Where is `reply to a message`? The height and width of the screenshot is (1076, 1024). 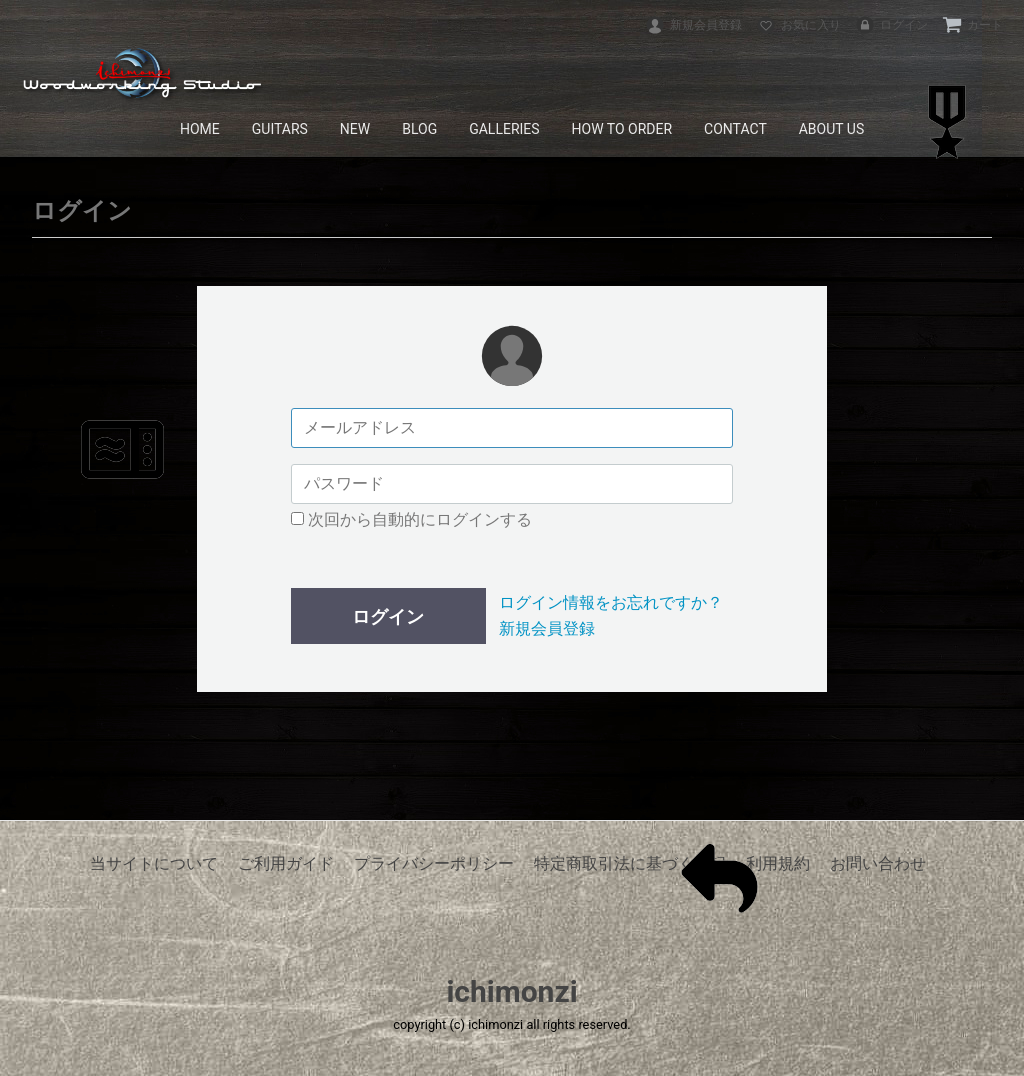
reply to a message is located at coordinates (719, 879).